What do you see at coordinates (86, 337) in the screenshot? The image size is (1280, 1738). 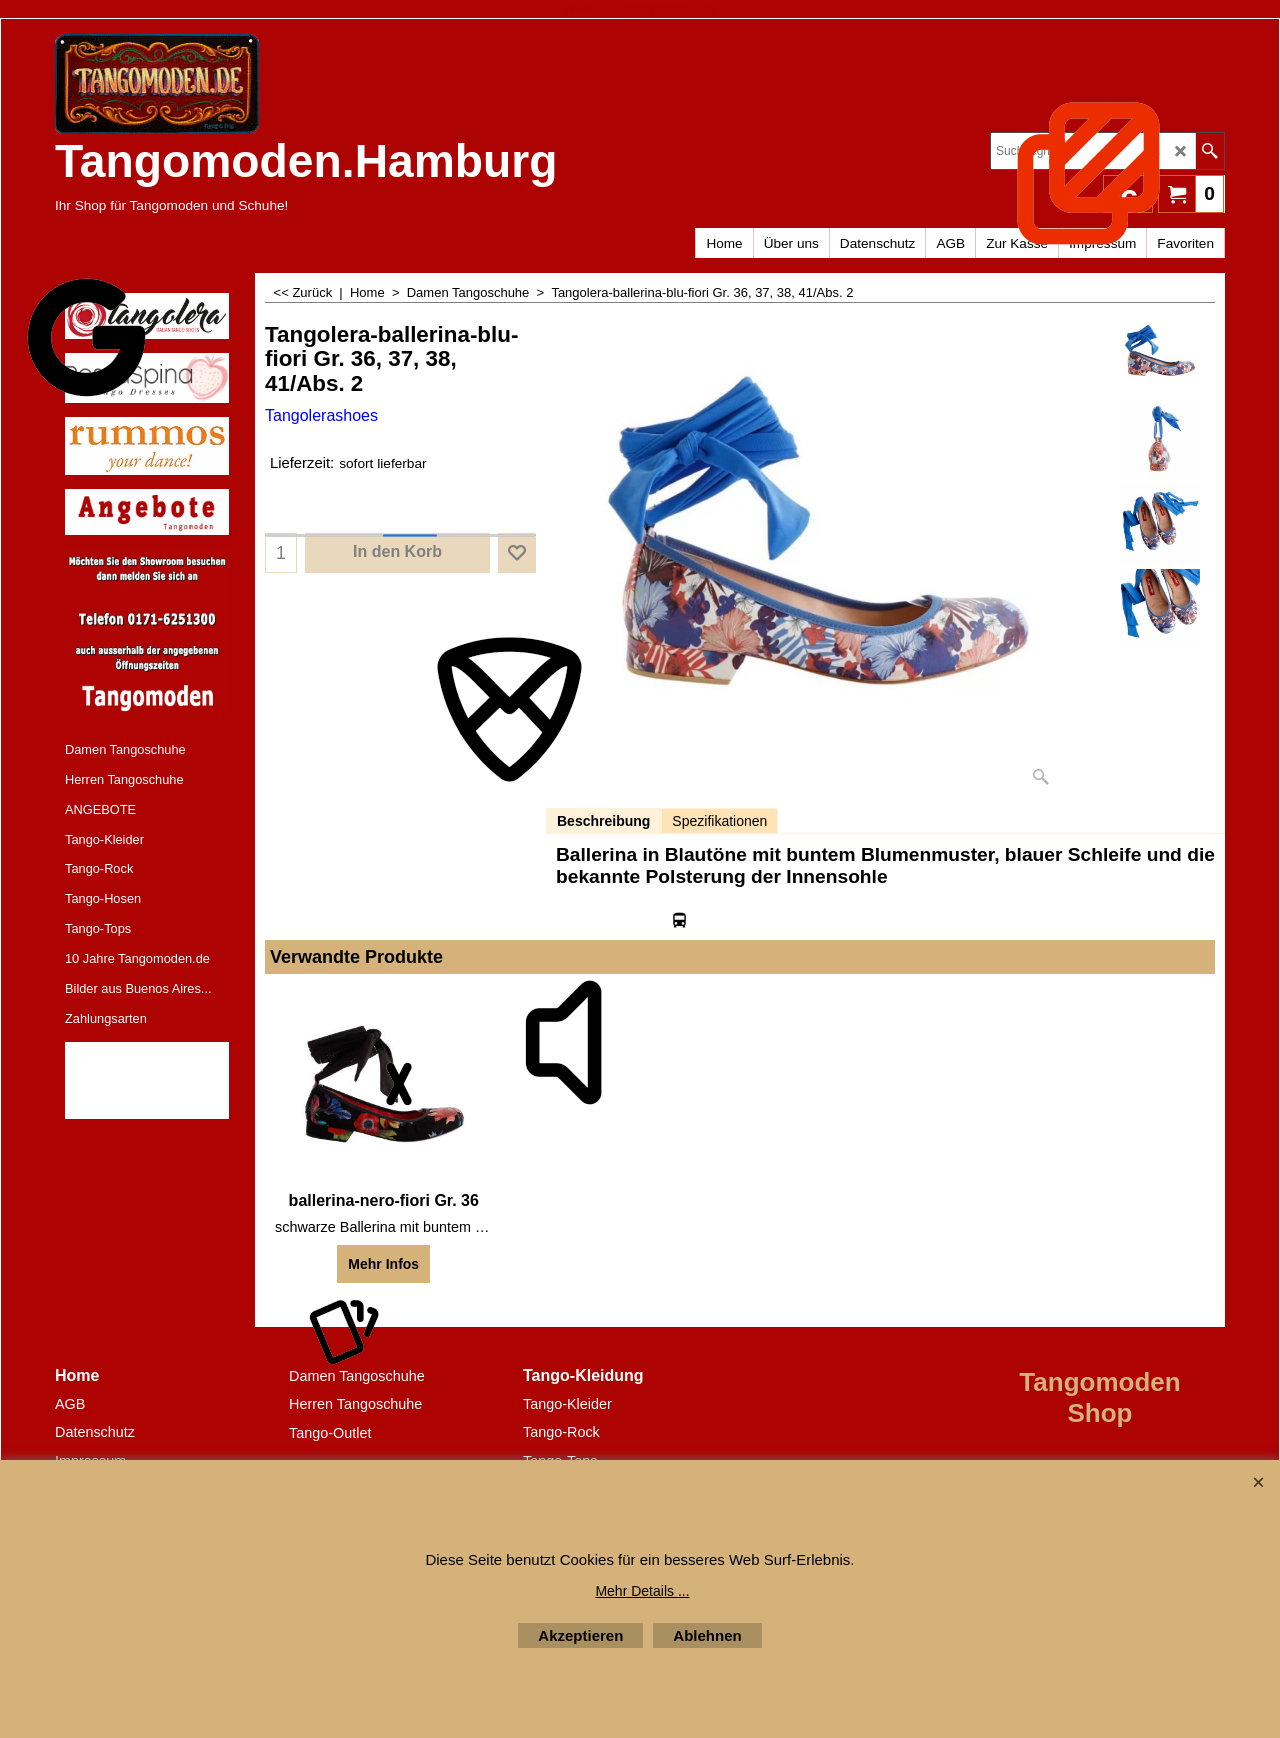 I see `sign in with Google` at bounding box center [86, 337].